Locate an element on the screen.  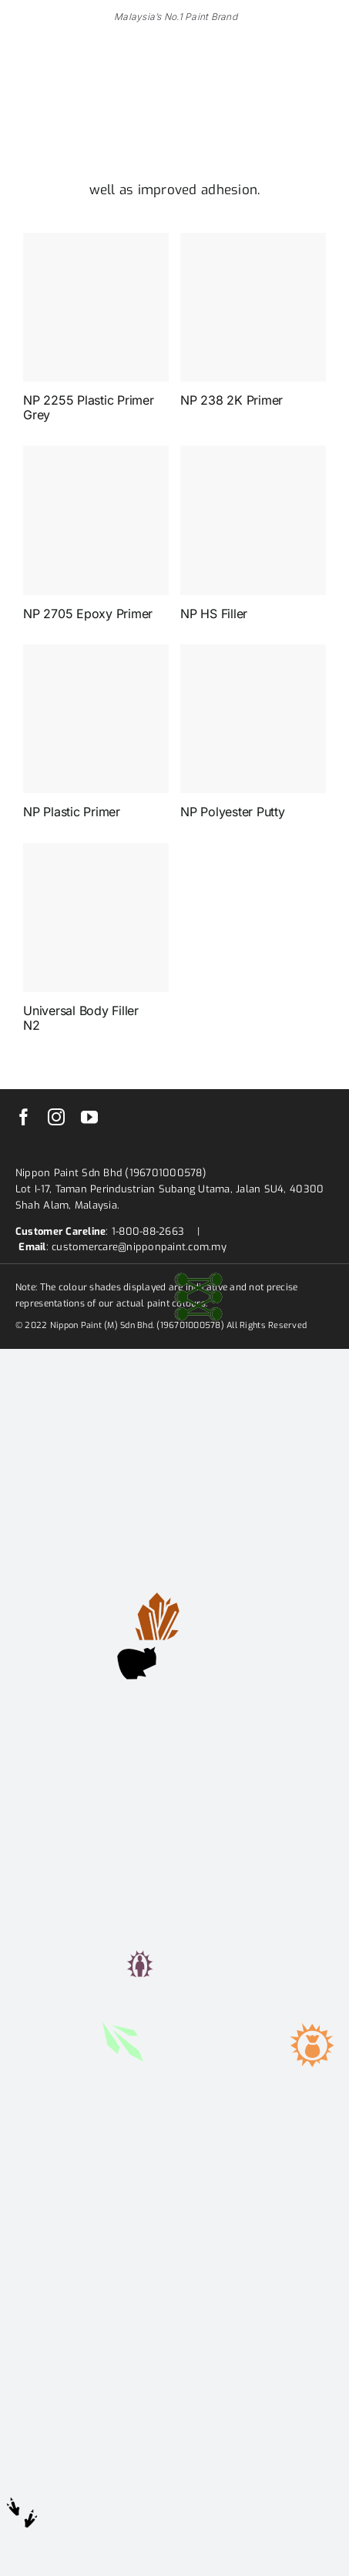
neural network or machine learning feature is located at coordinates (198, 1296).